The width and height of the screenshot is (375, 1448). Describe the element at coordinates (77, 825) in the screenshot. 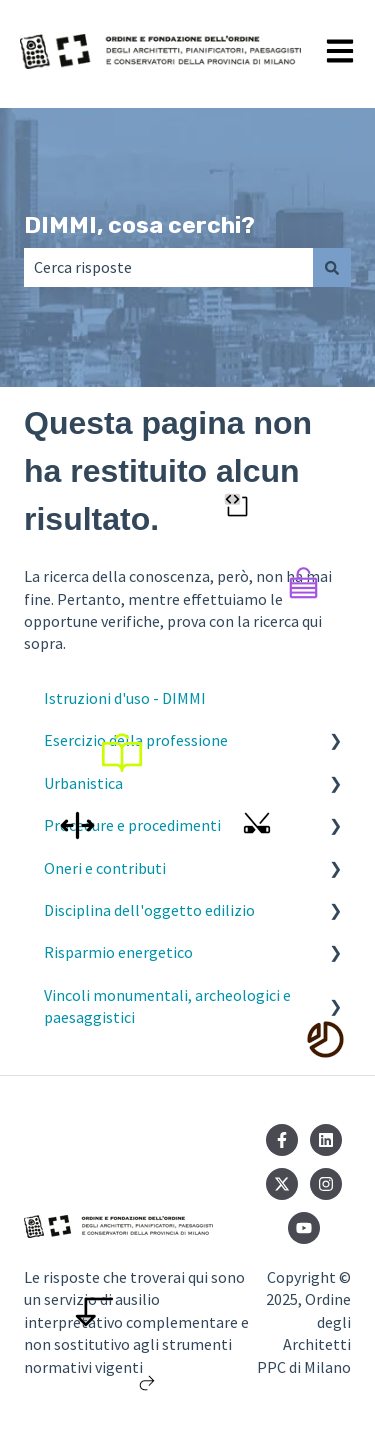

I see `expand content horizontally` at that location.